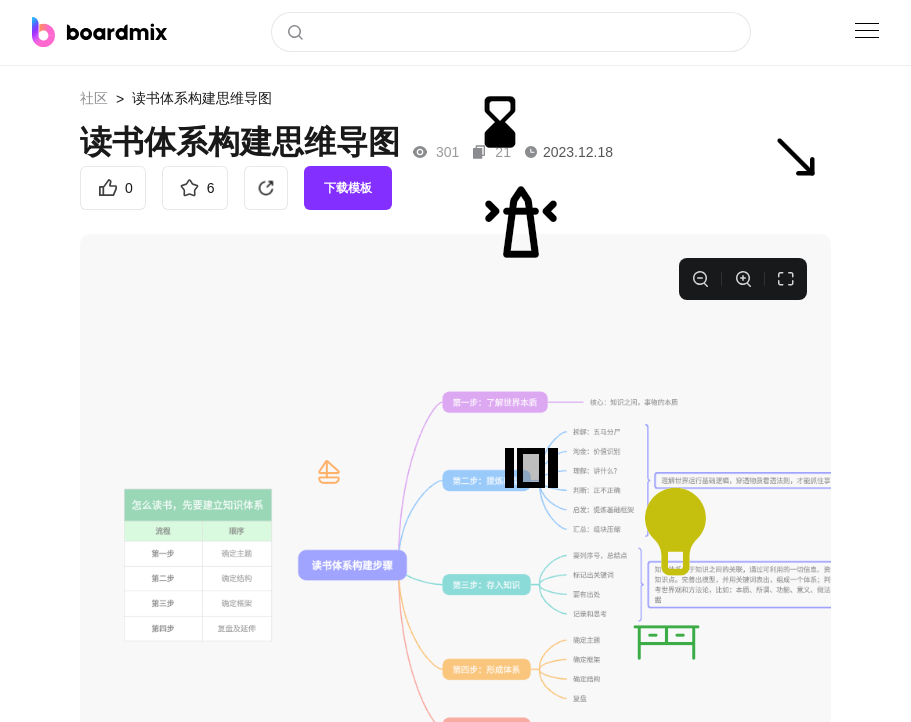 Image resolution: width=911 pixels, height=722 pixels. I want to click on move item to the bottom right, so click(796, 157).